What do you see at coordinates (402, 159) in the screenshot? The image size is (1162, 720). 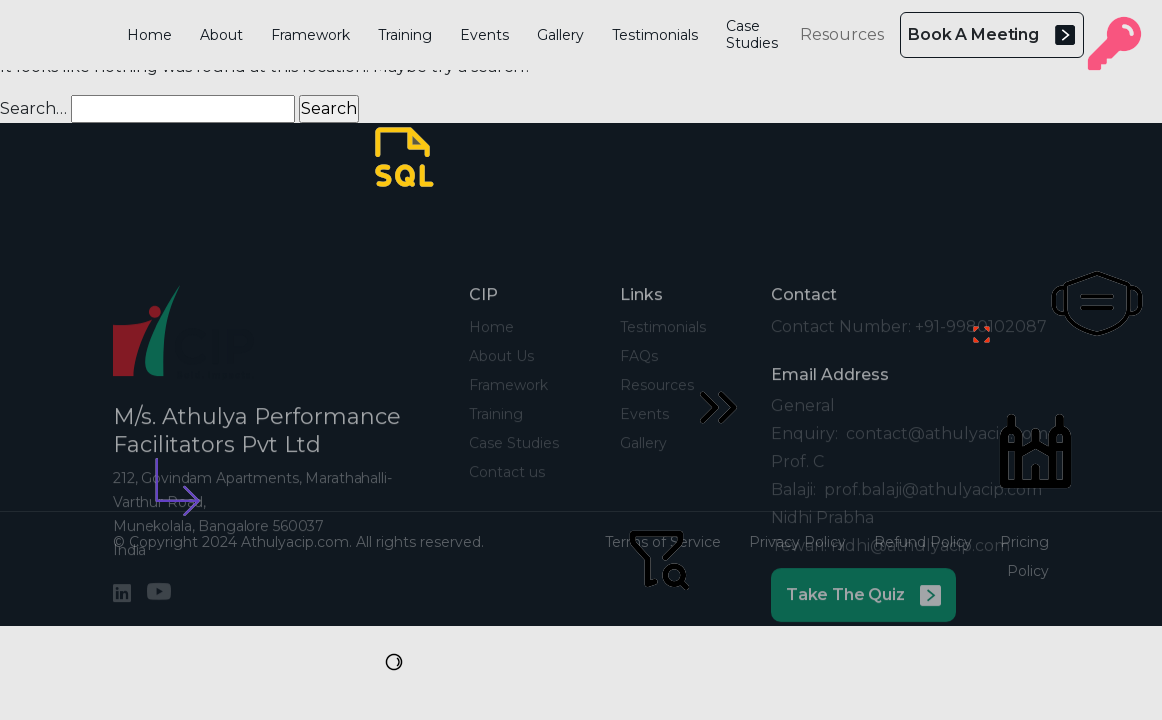 I see `open or view an SQL database file` at bounding box center [402, 159].